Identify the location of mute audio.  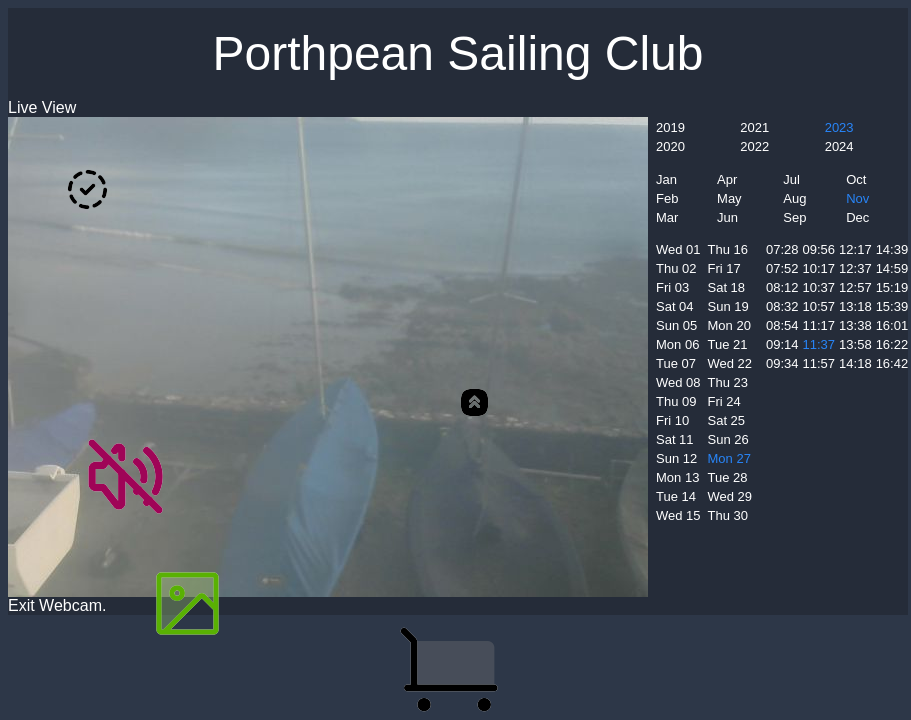
(125, 476).